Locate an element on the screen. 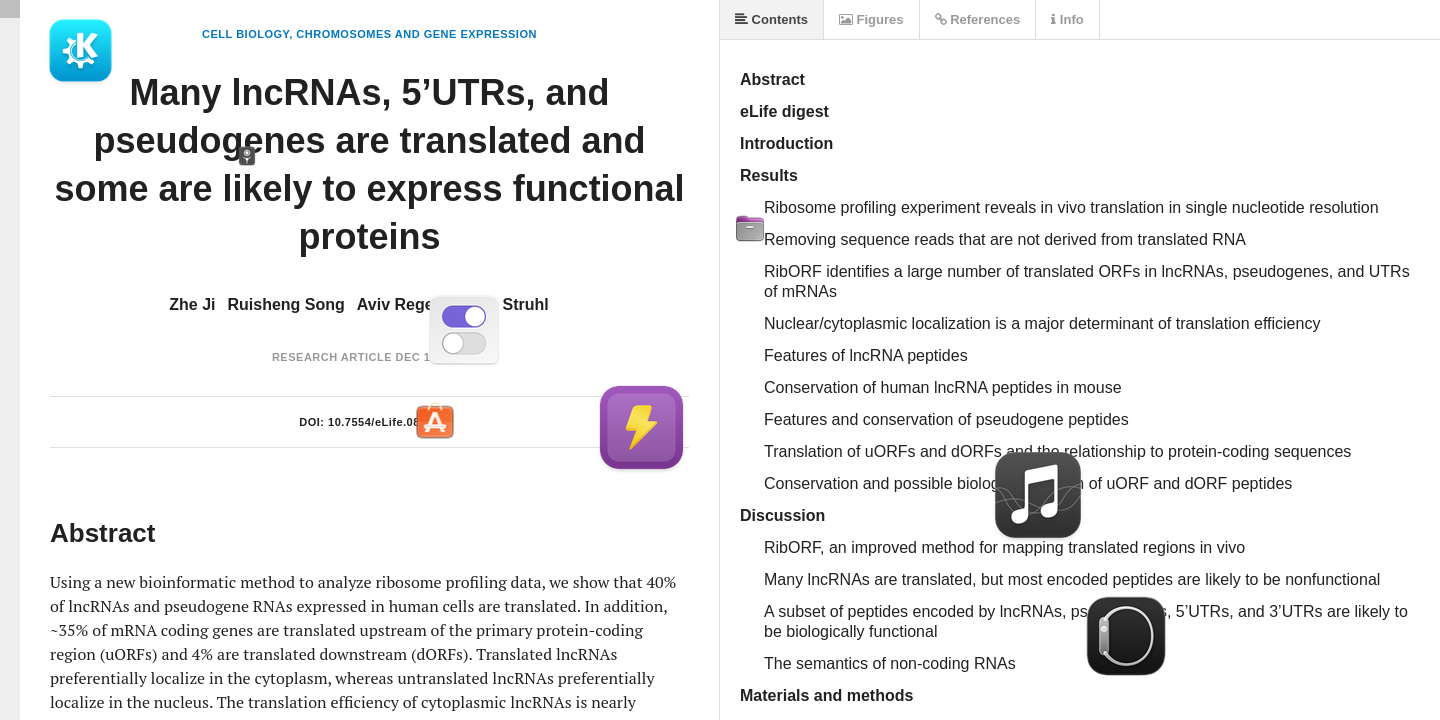  open the software center to browse and install applications is located at coordinates (435, 422).